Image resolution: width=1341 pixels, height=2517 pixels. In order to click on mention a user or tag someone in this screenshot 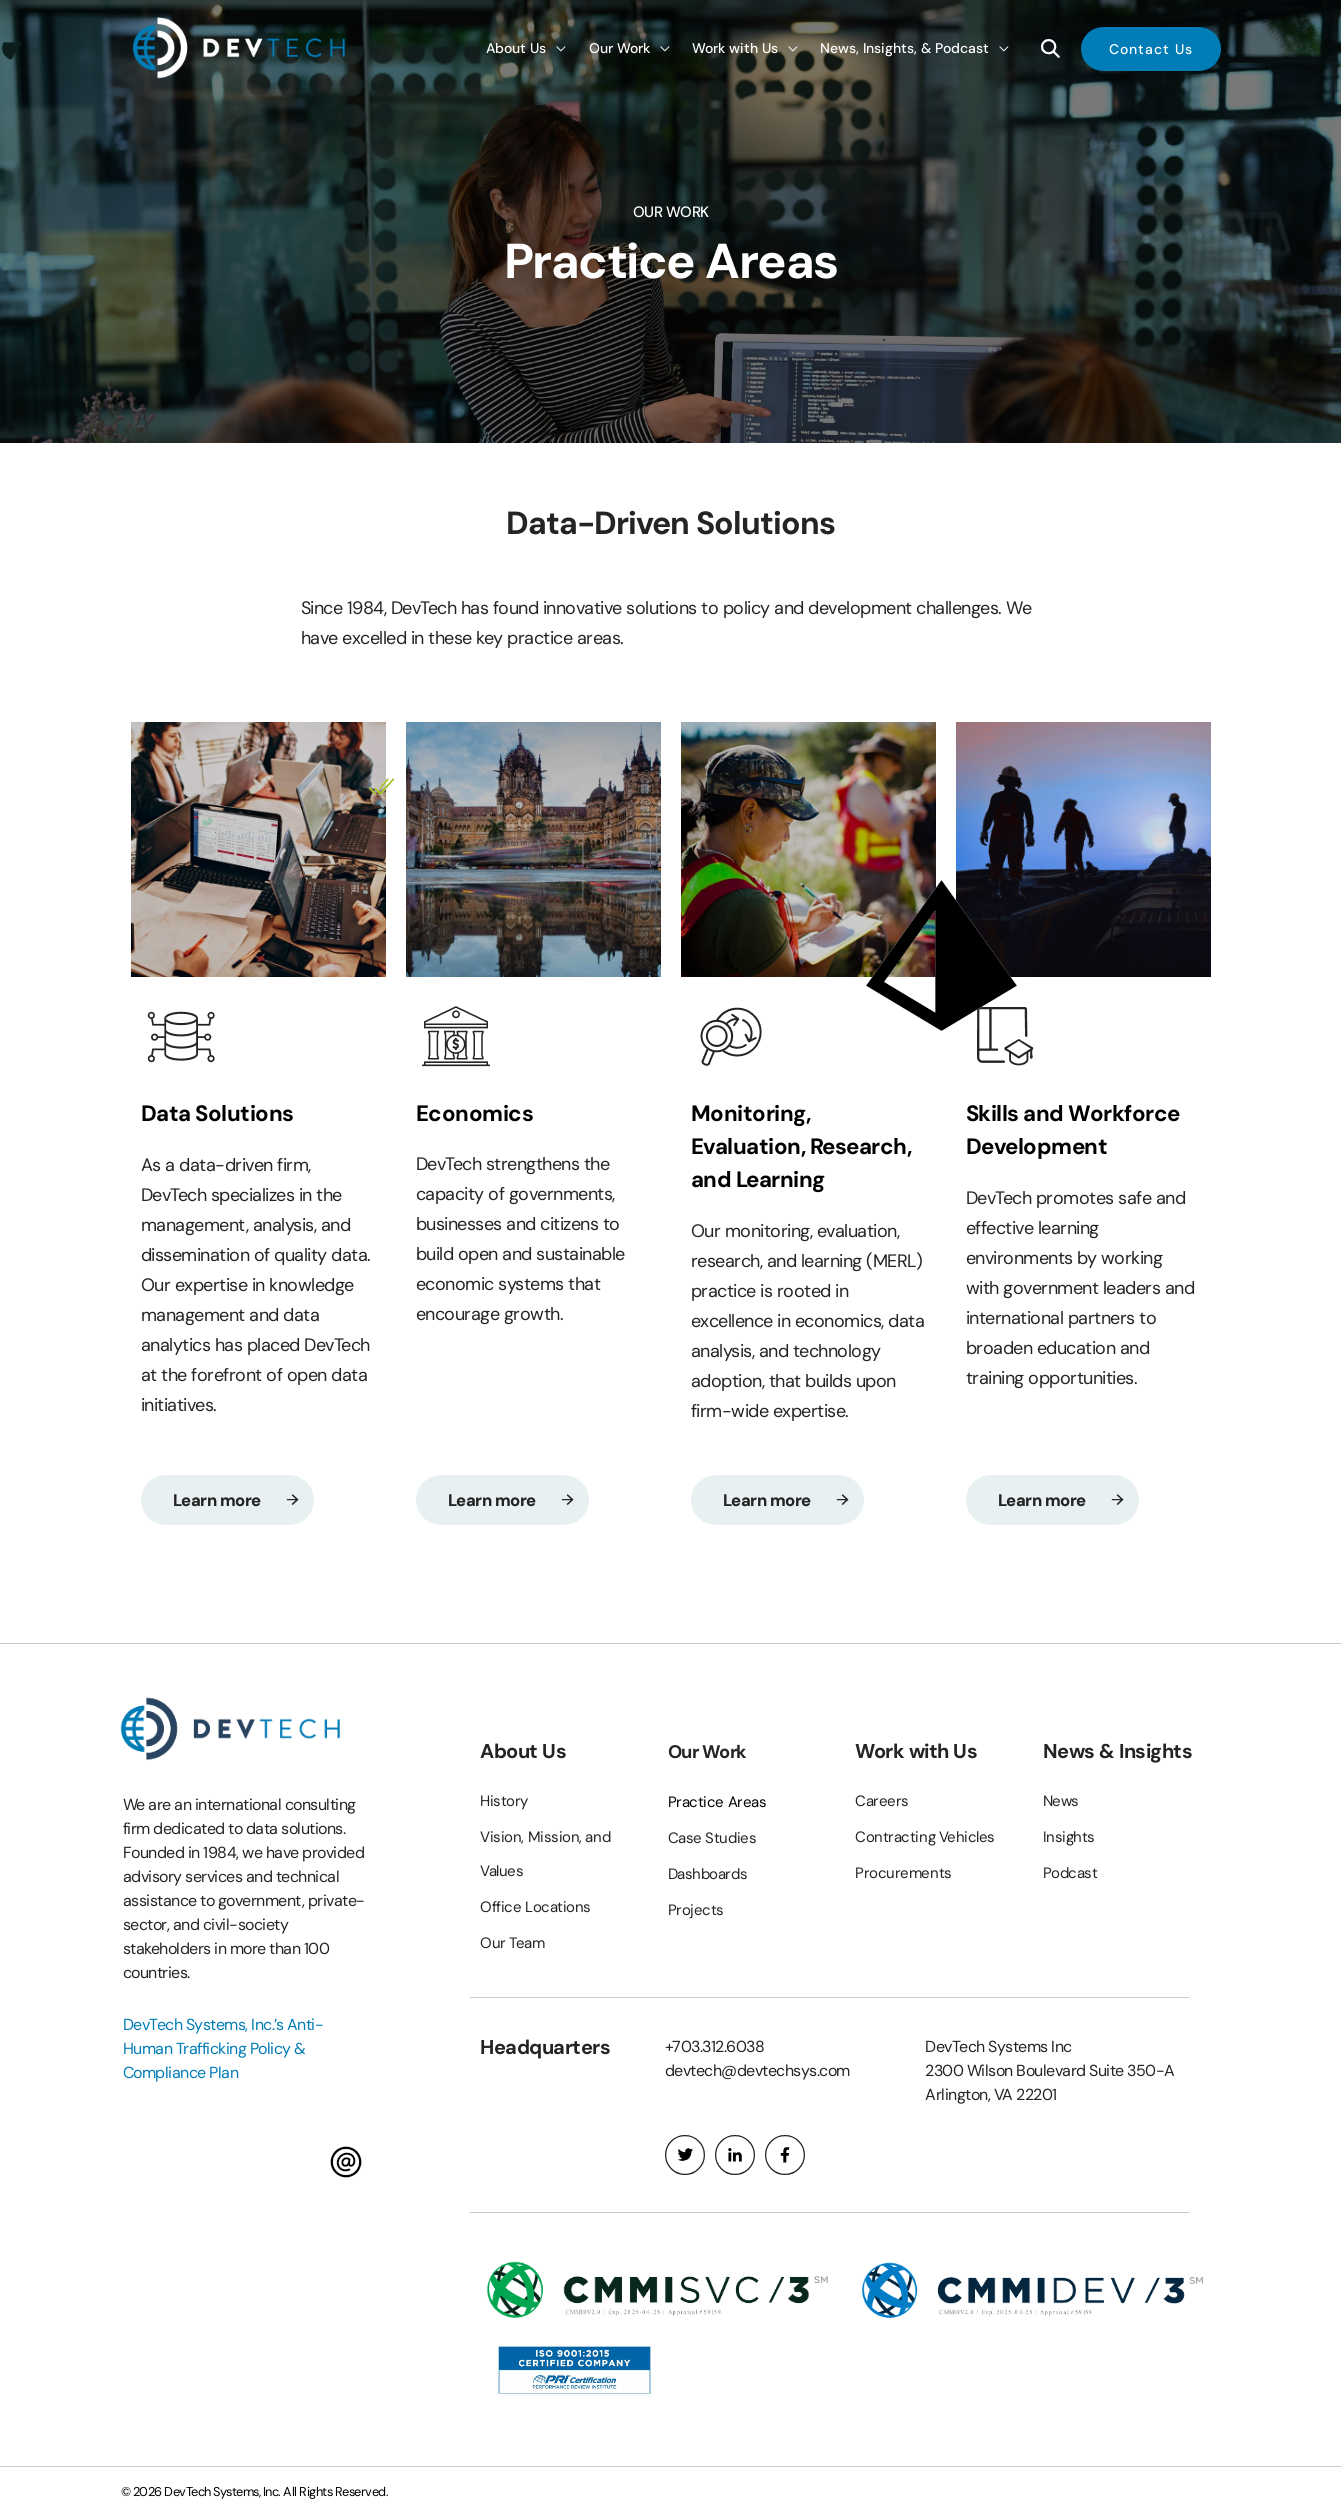, I will do `click(346, 2162)`.